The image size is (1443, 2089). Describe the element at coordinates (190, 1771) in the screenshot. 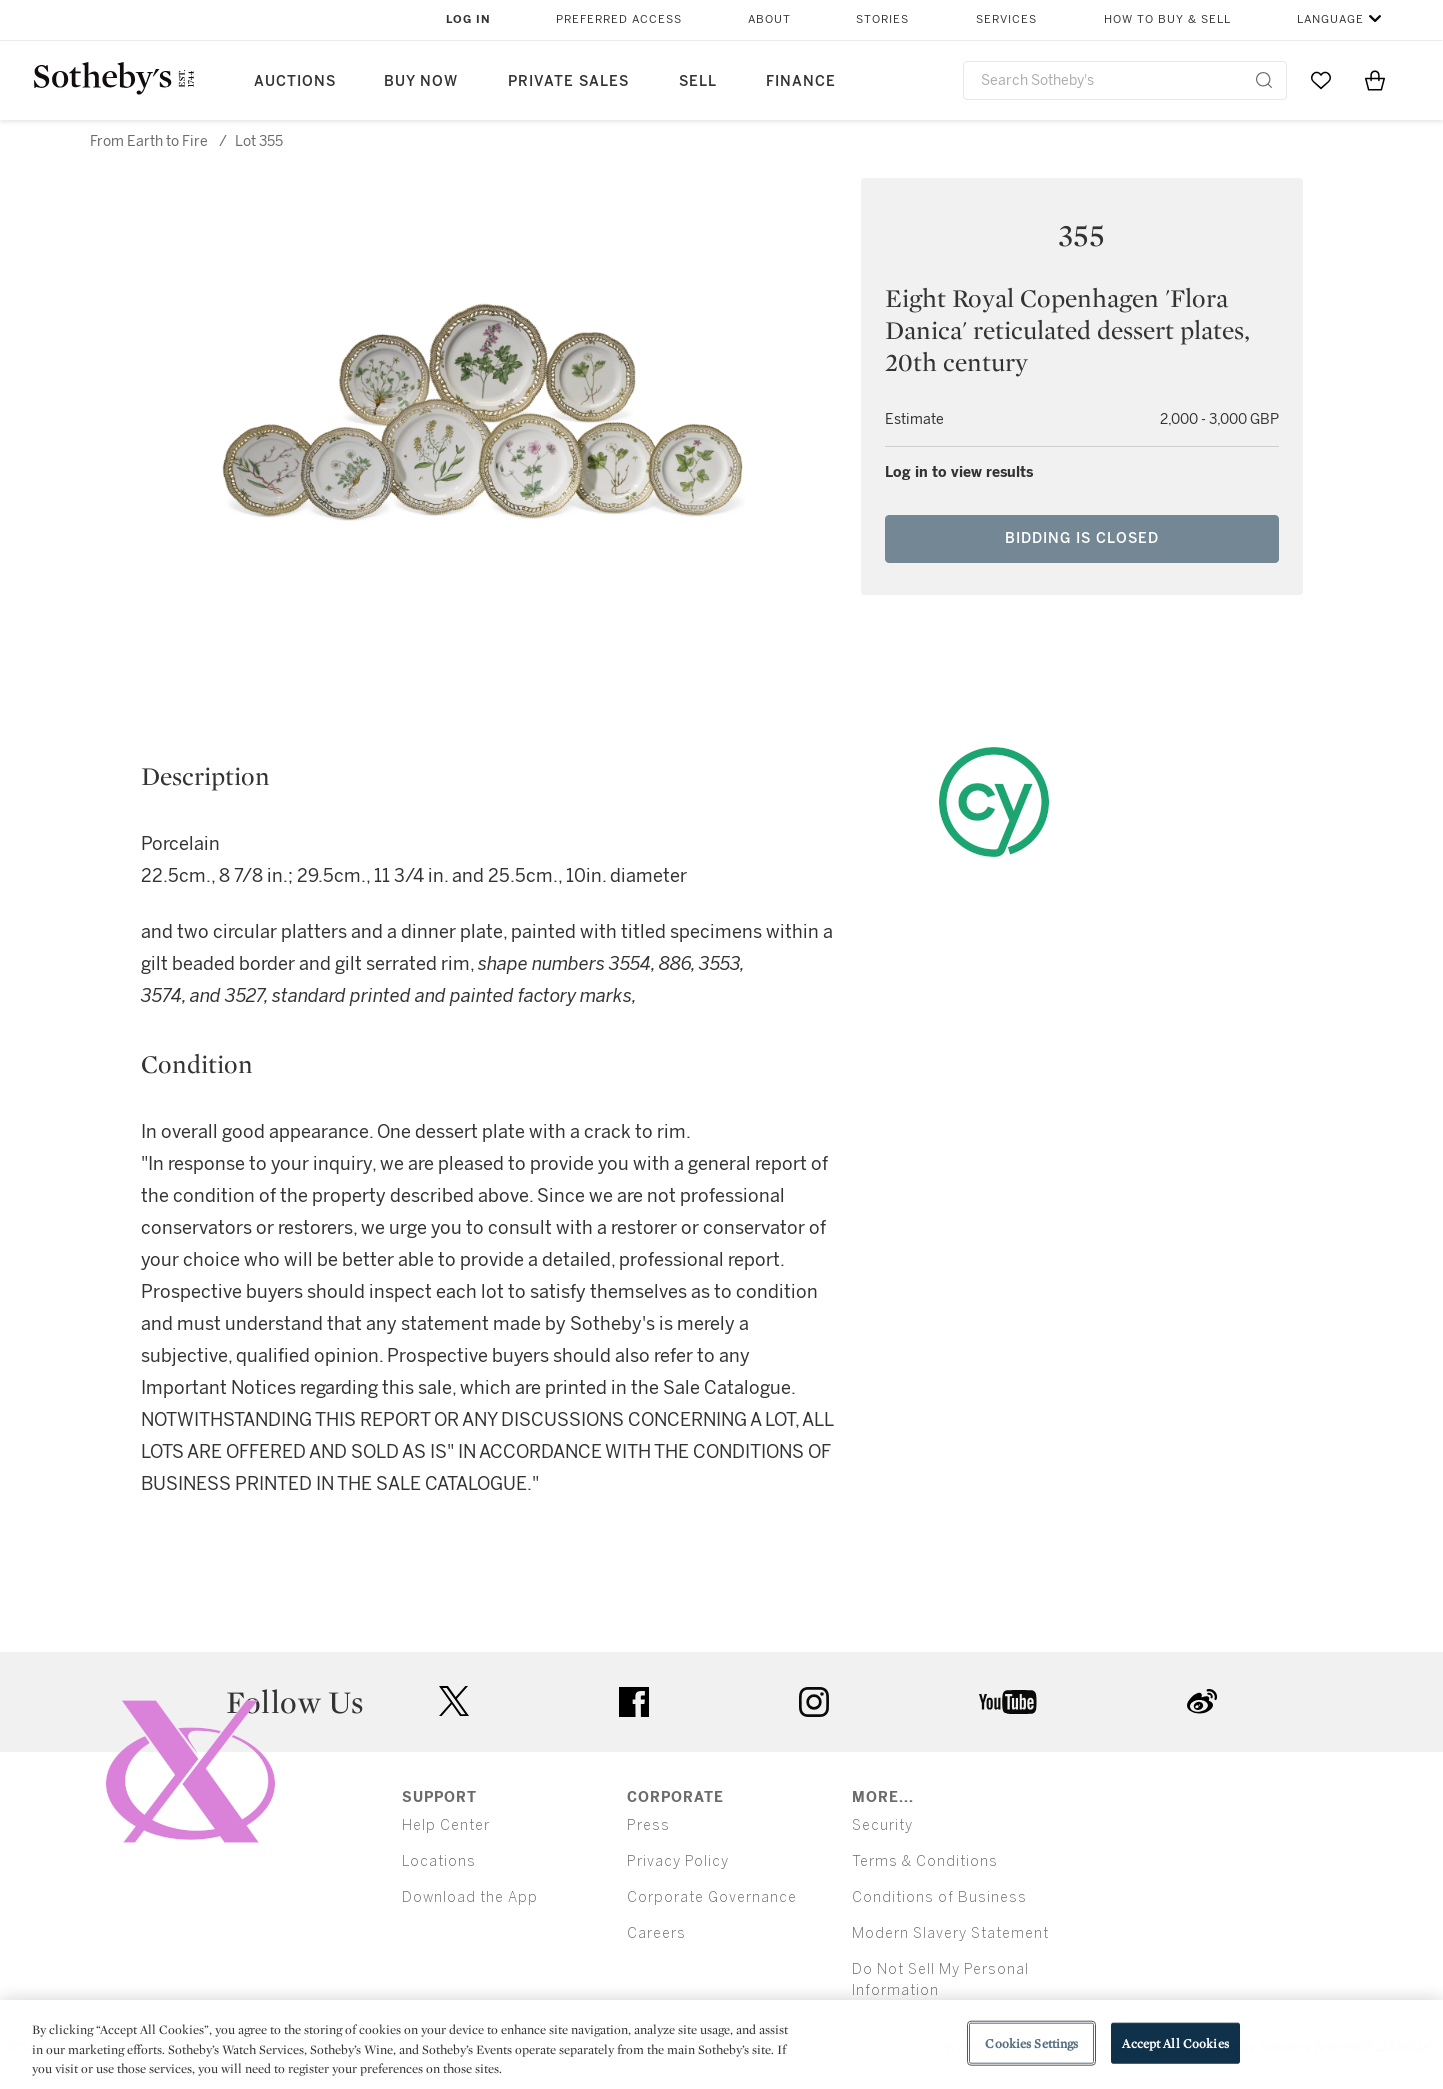

I see `link to X.Org Foundation website` at that location.